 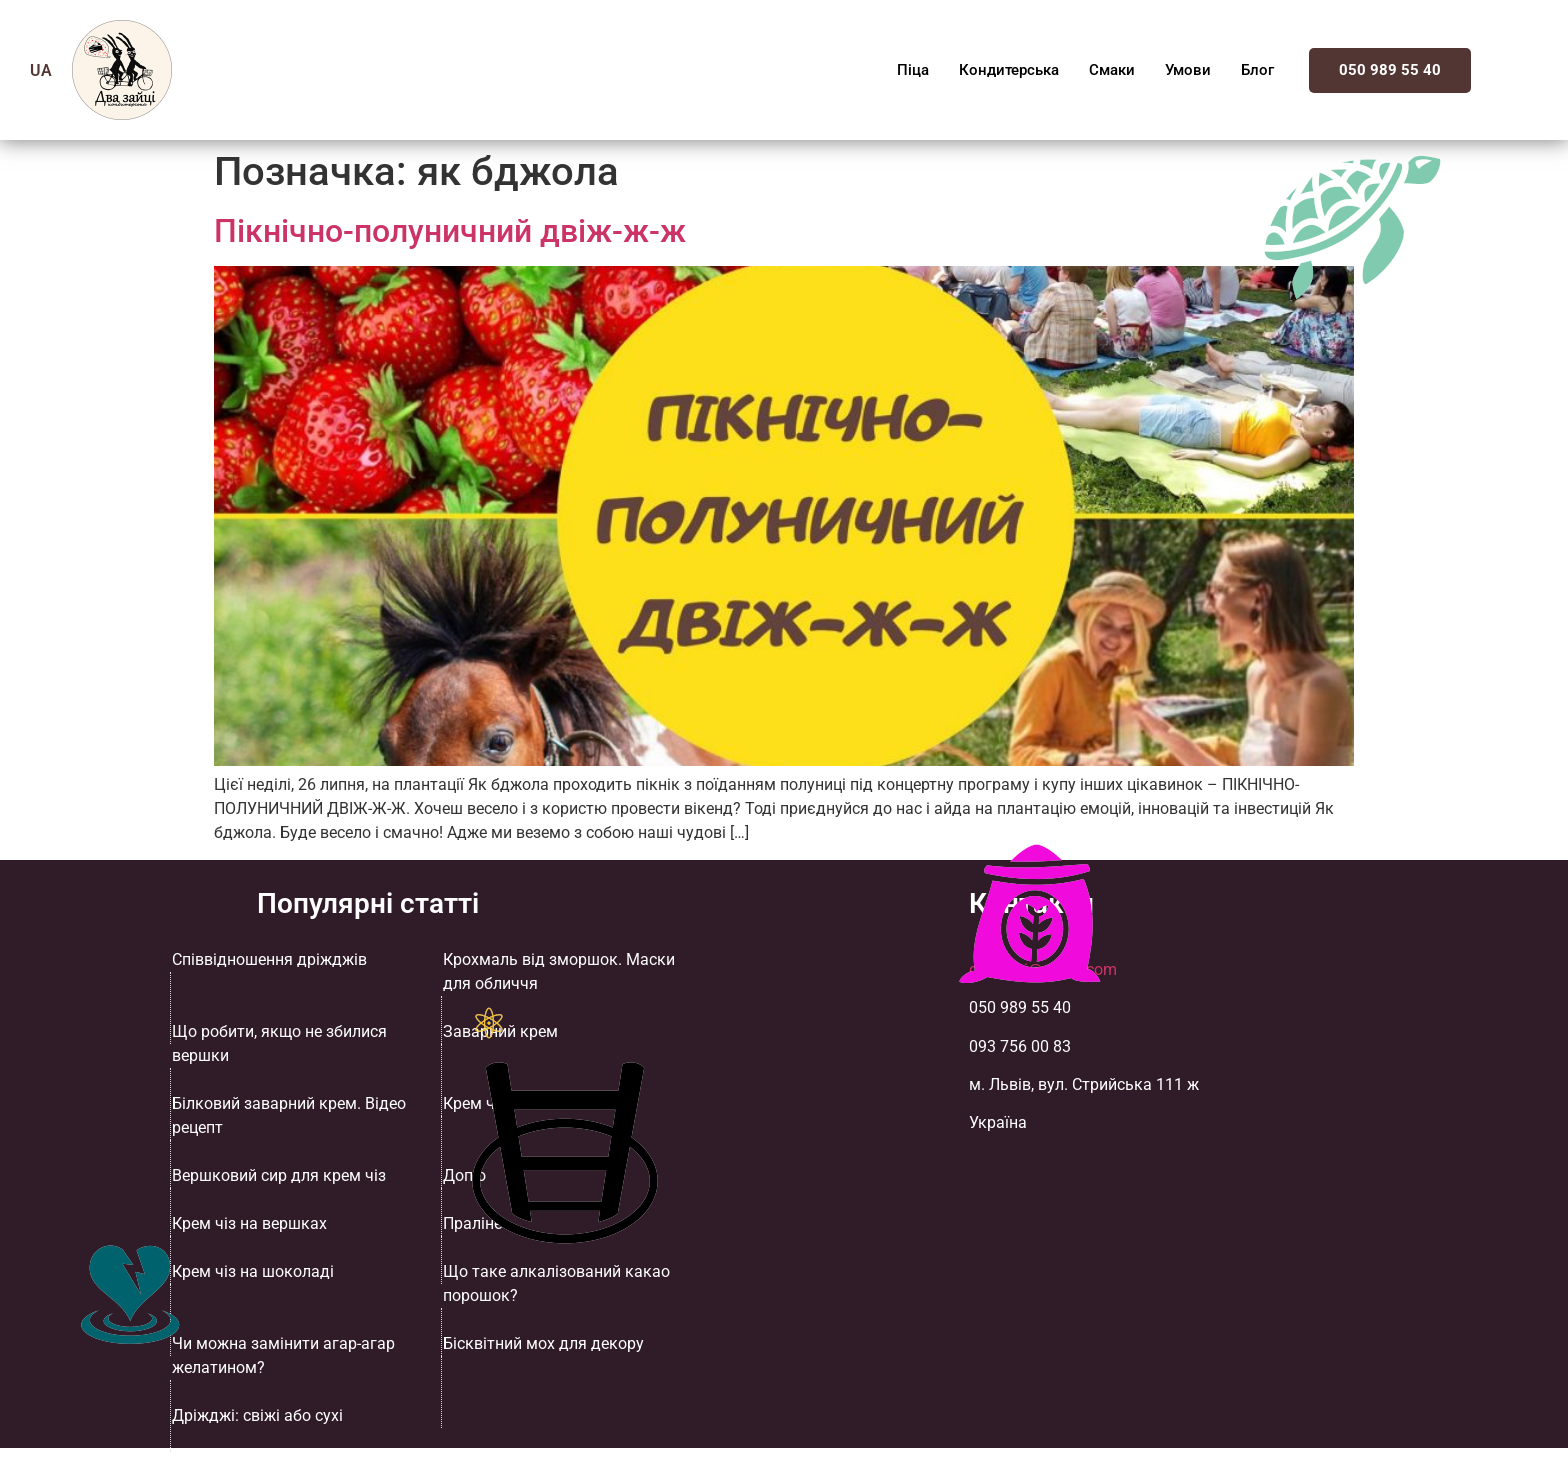 What do you see at coordinates (130, 1294) in the screenshot?
I see `indicates a heartbreak or relationship-ending zone in a game` at bounding box center [130, 1294].